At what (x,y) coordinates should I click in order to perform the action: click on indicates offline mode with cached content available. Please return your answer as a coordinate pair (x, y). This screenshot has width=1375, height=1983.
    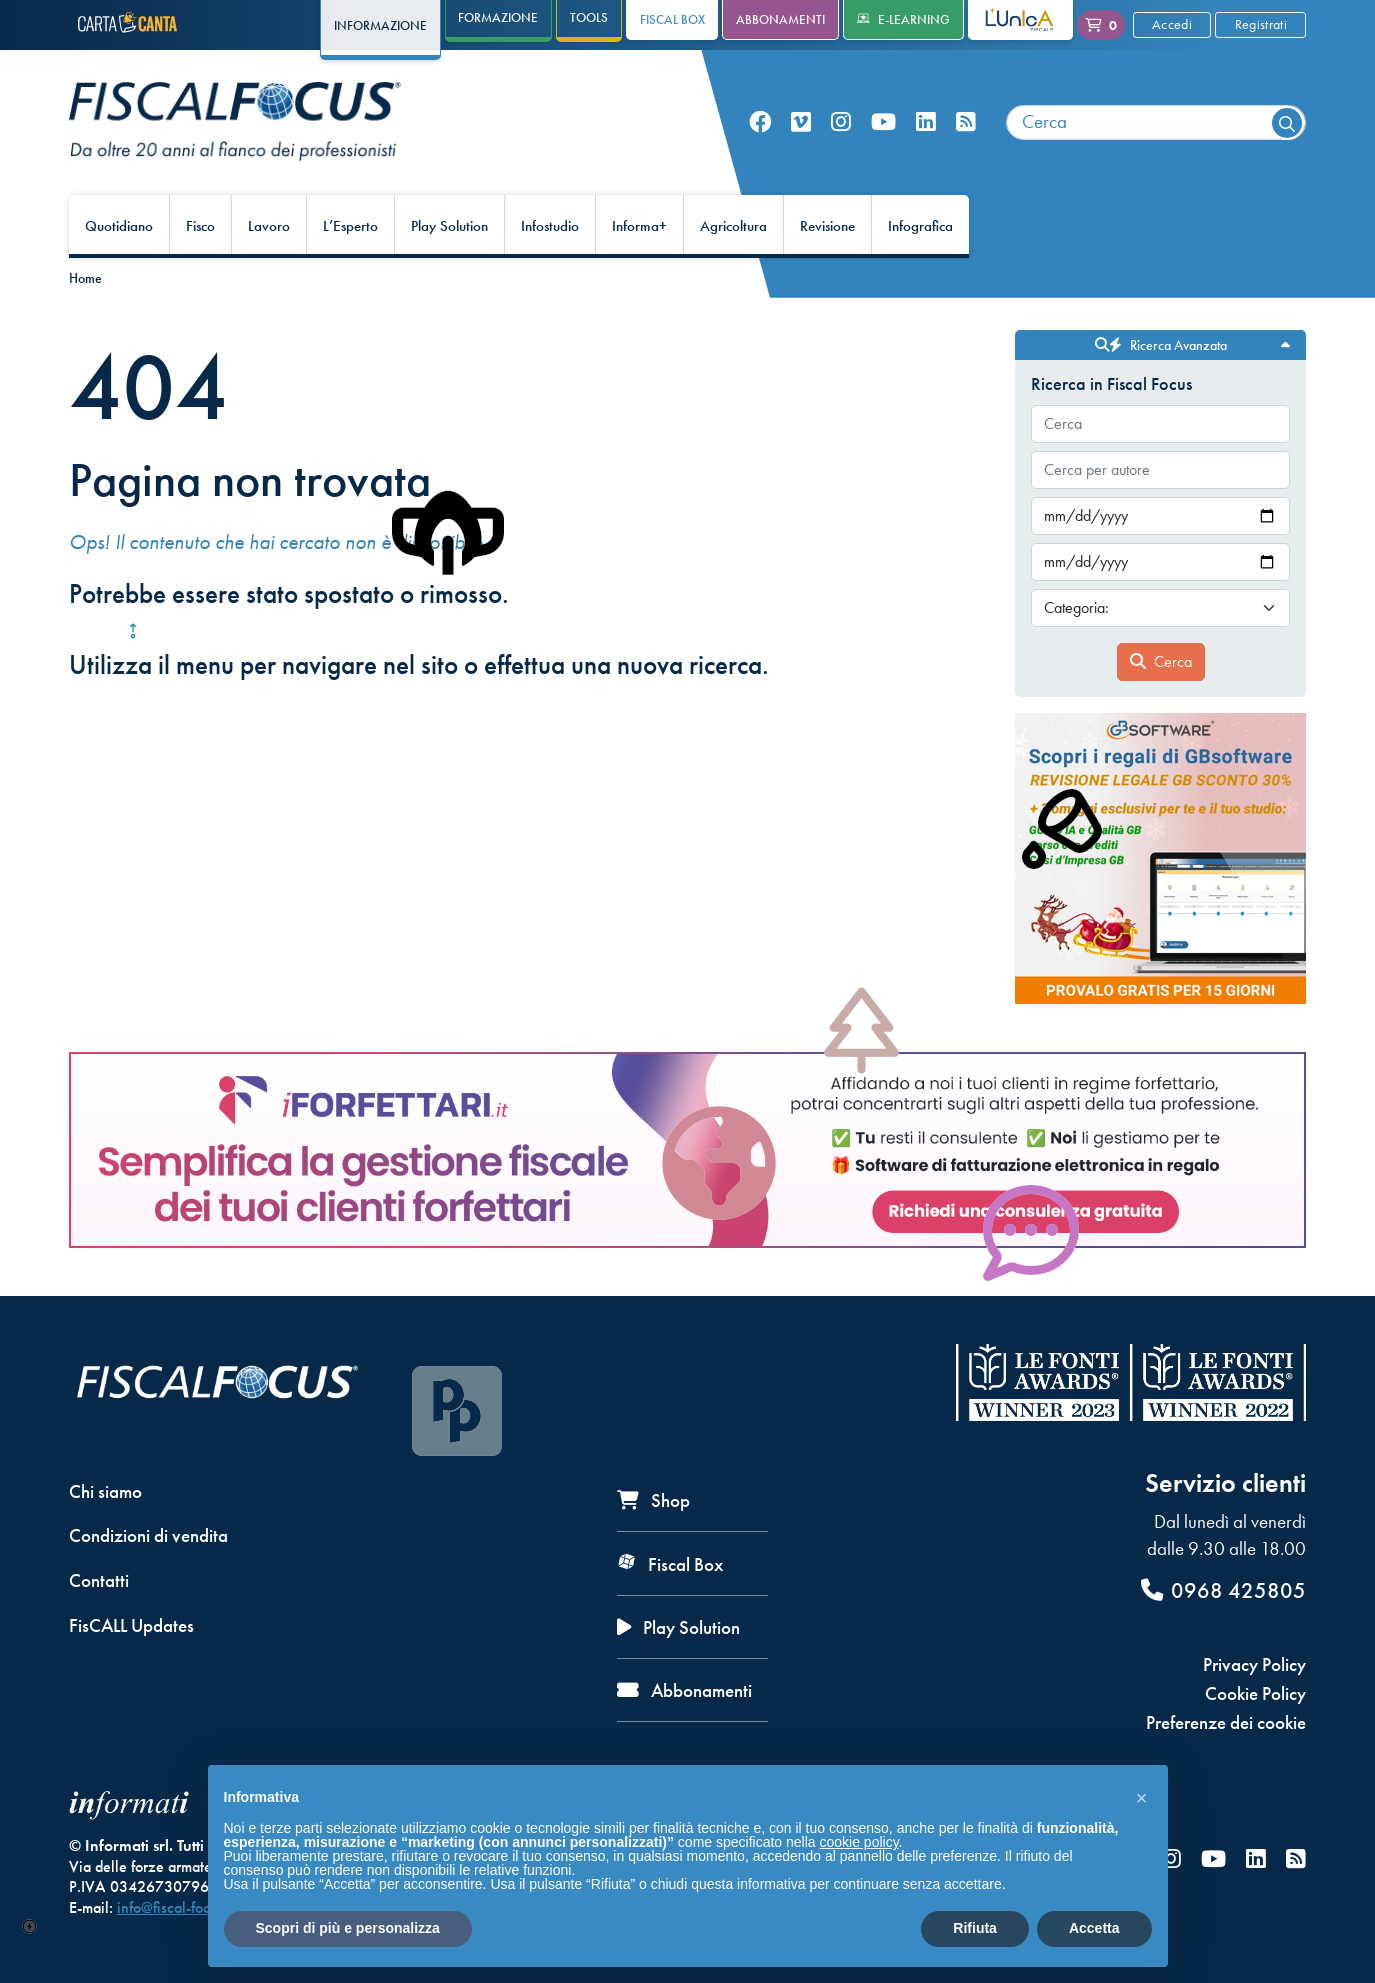
    Looking at the image, I should click on (29, 1926).